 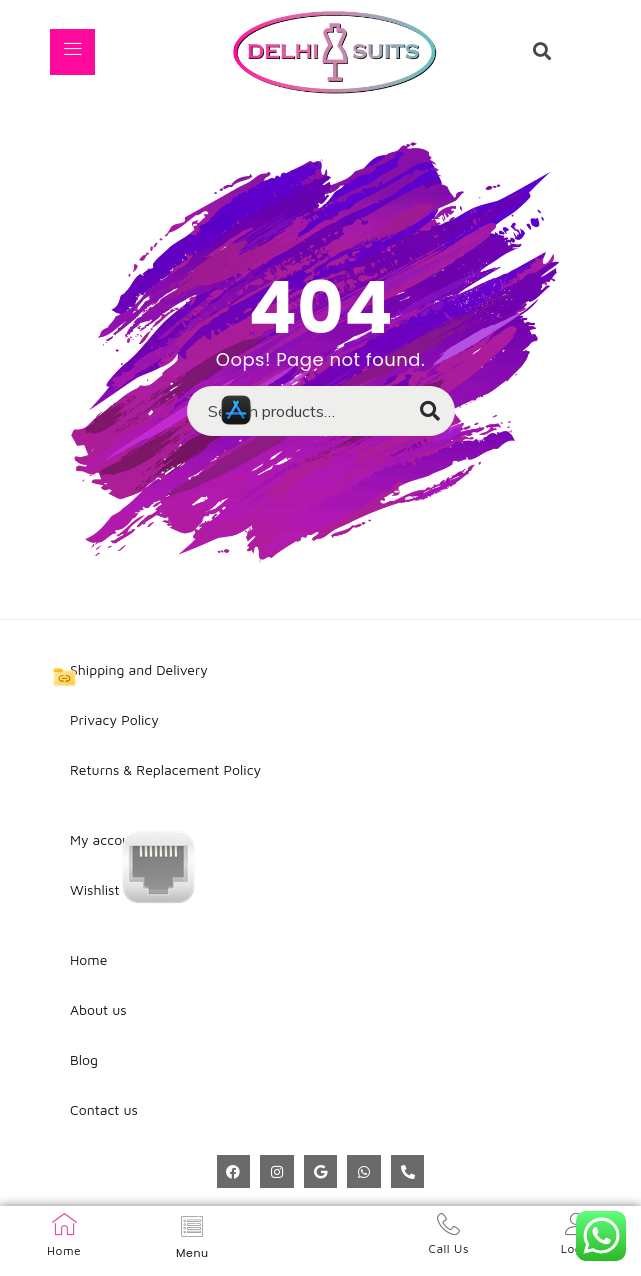 What do you see at coordinates (236, 410) in the screenshot?
I see `open the app store connect or developer tools` at bounding box center [236, 410].